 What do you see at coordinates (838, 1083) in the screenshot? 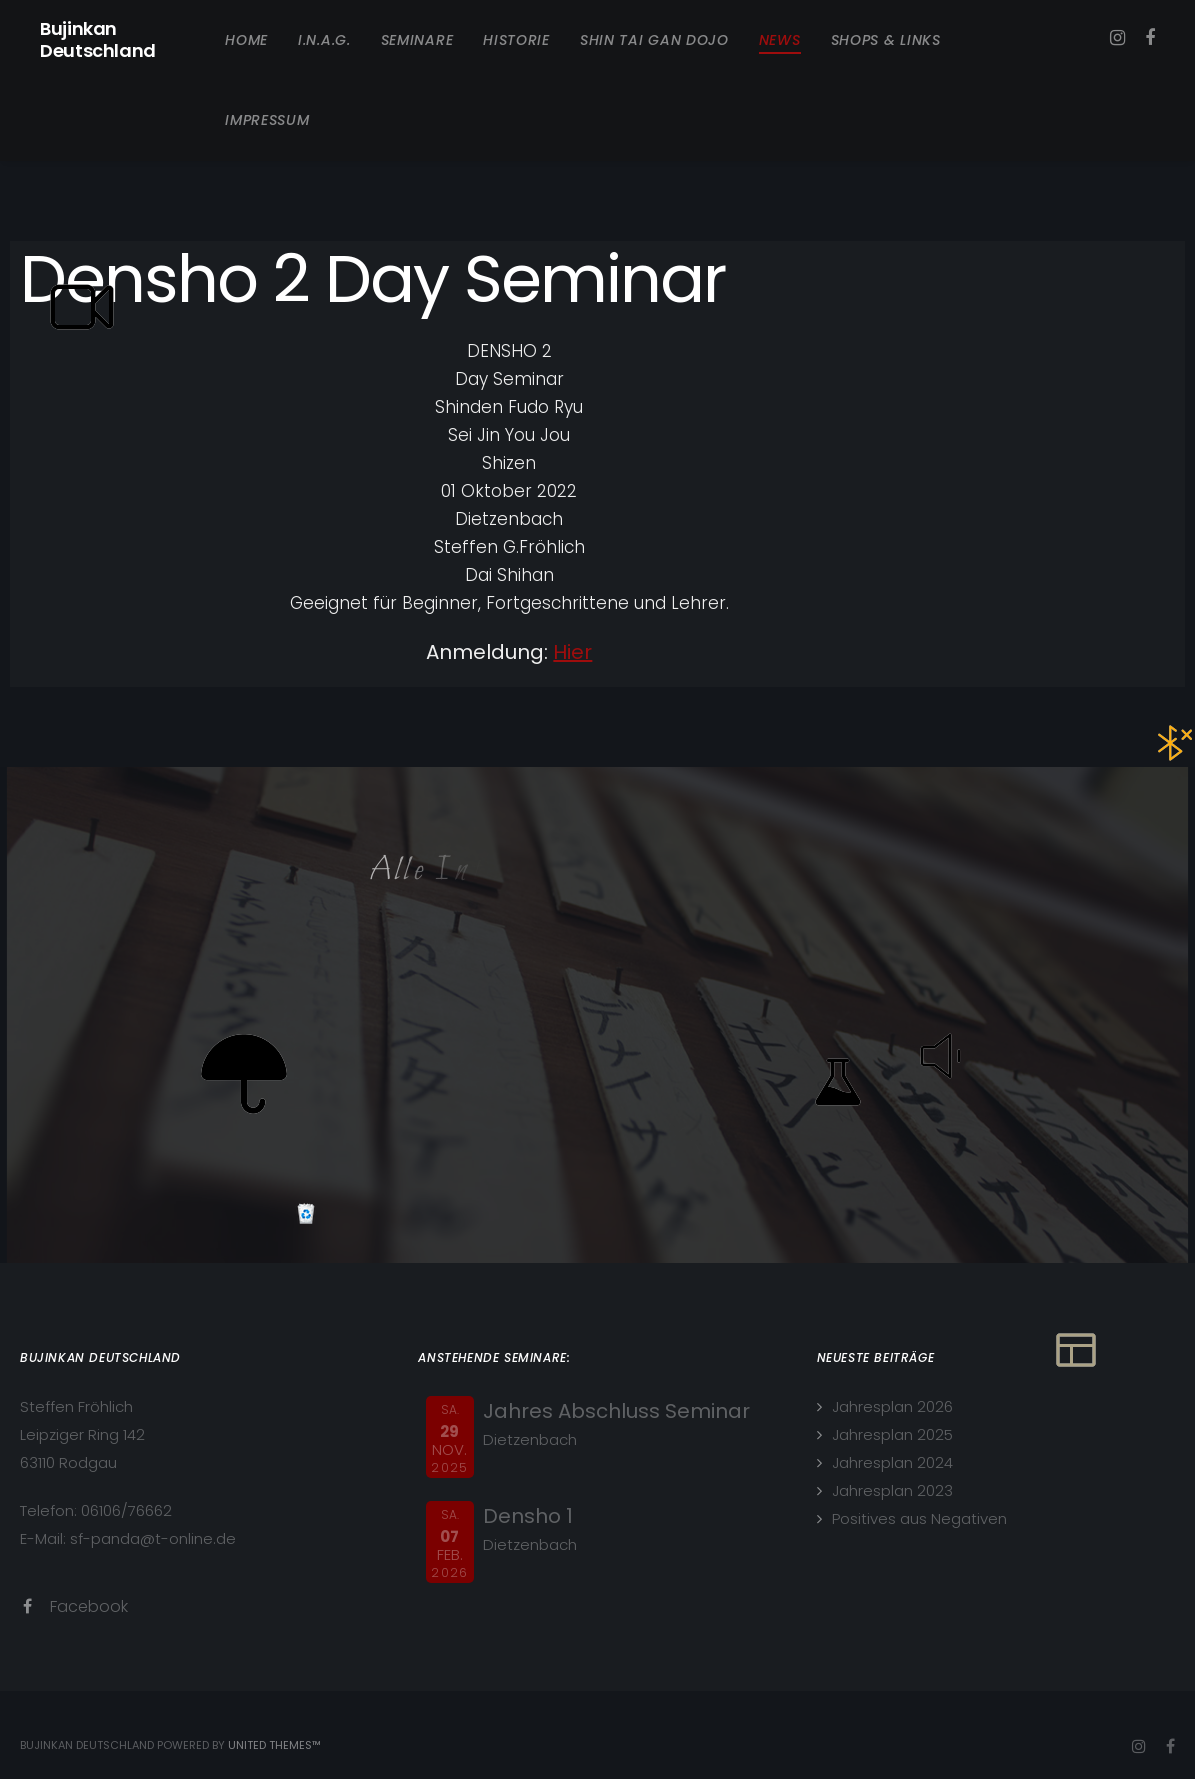
I see `access laboratory or science features` at bounding box center [838, 1083].